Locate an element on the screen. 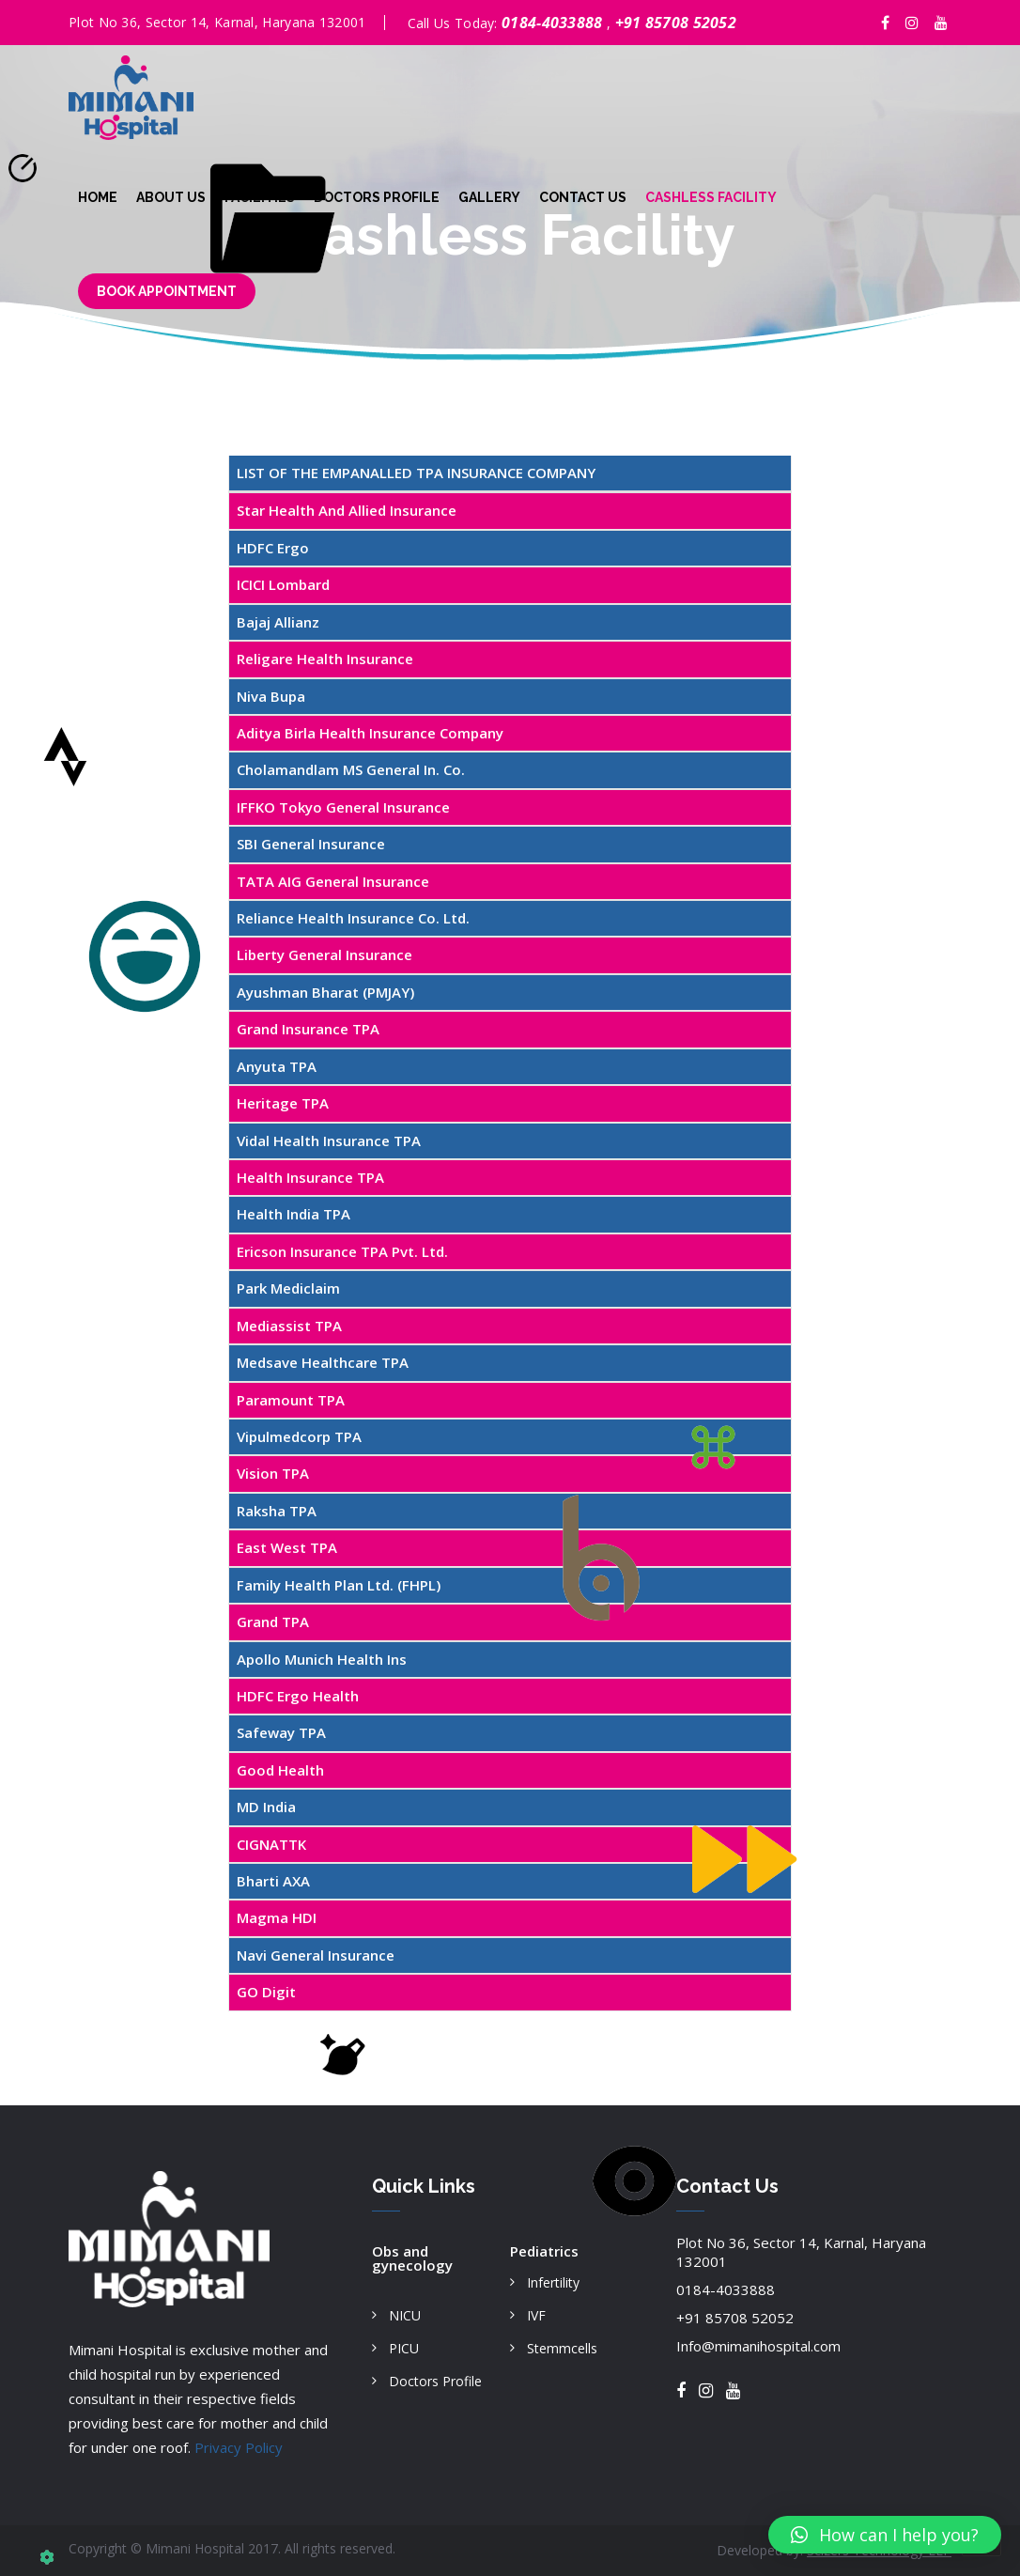 This screenshot has width=1020, height=2576. open the Strava app is located at coordinates (65, 756).